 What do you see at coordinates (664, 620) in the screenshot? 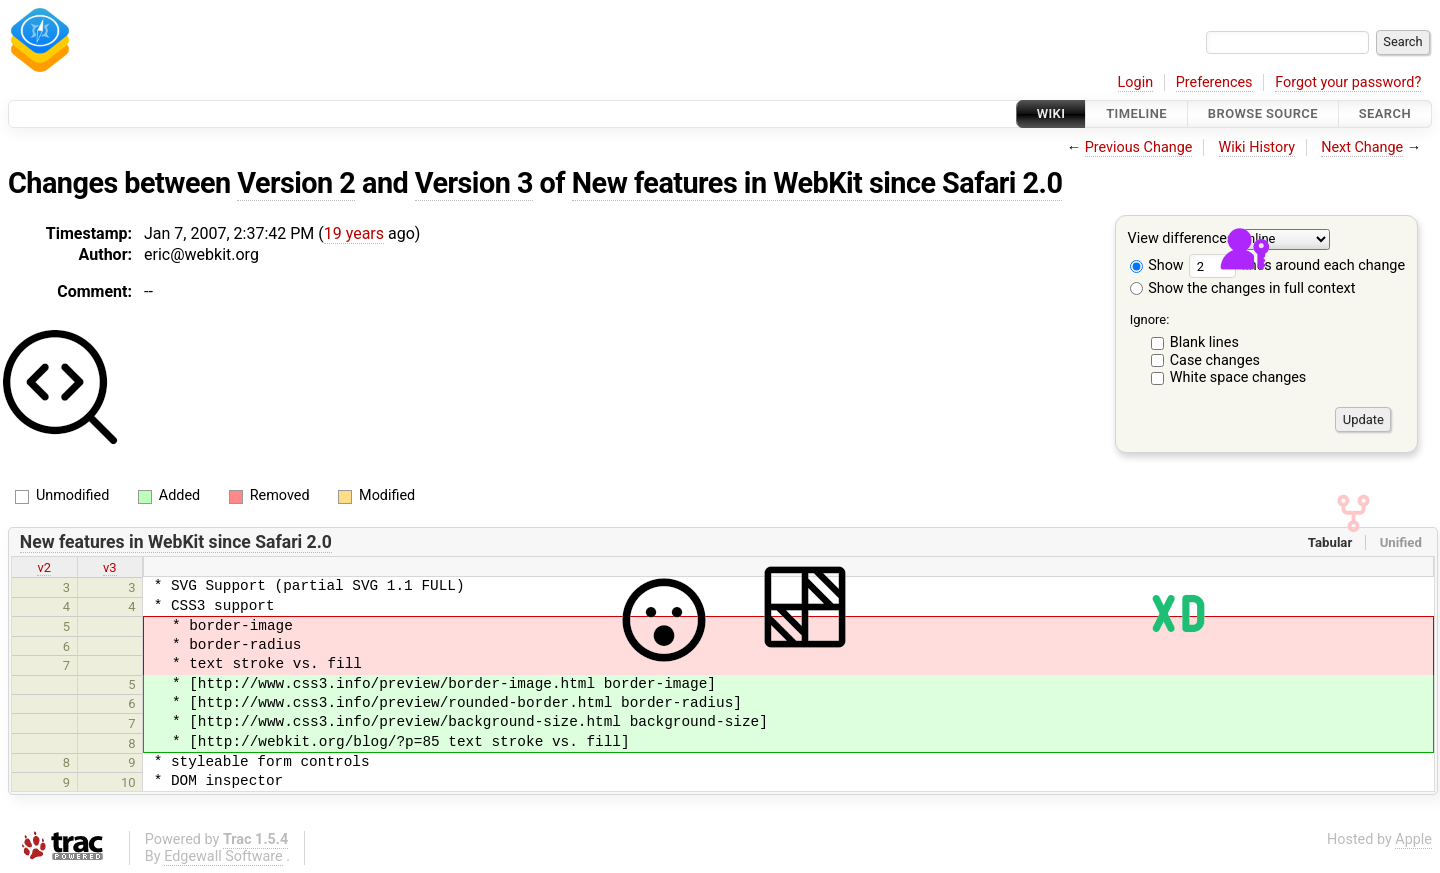
I see `surprised or shocked reaction emoji` at bounding box center [664, 620].